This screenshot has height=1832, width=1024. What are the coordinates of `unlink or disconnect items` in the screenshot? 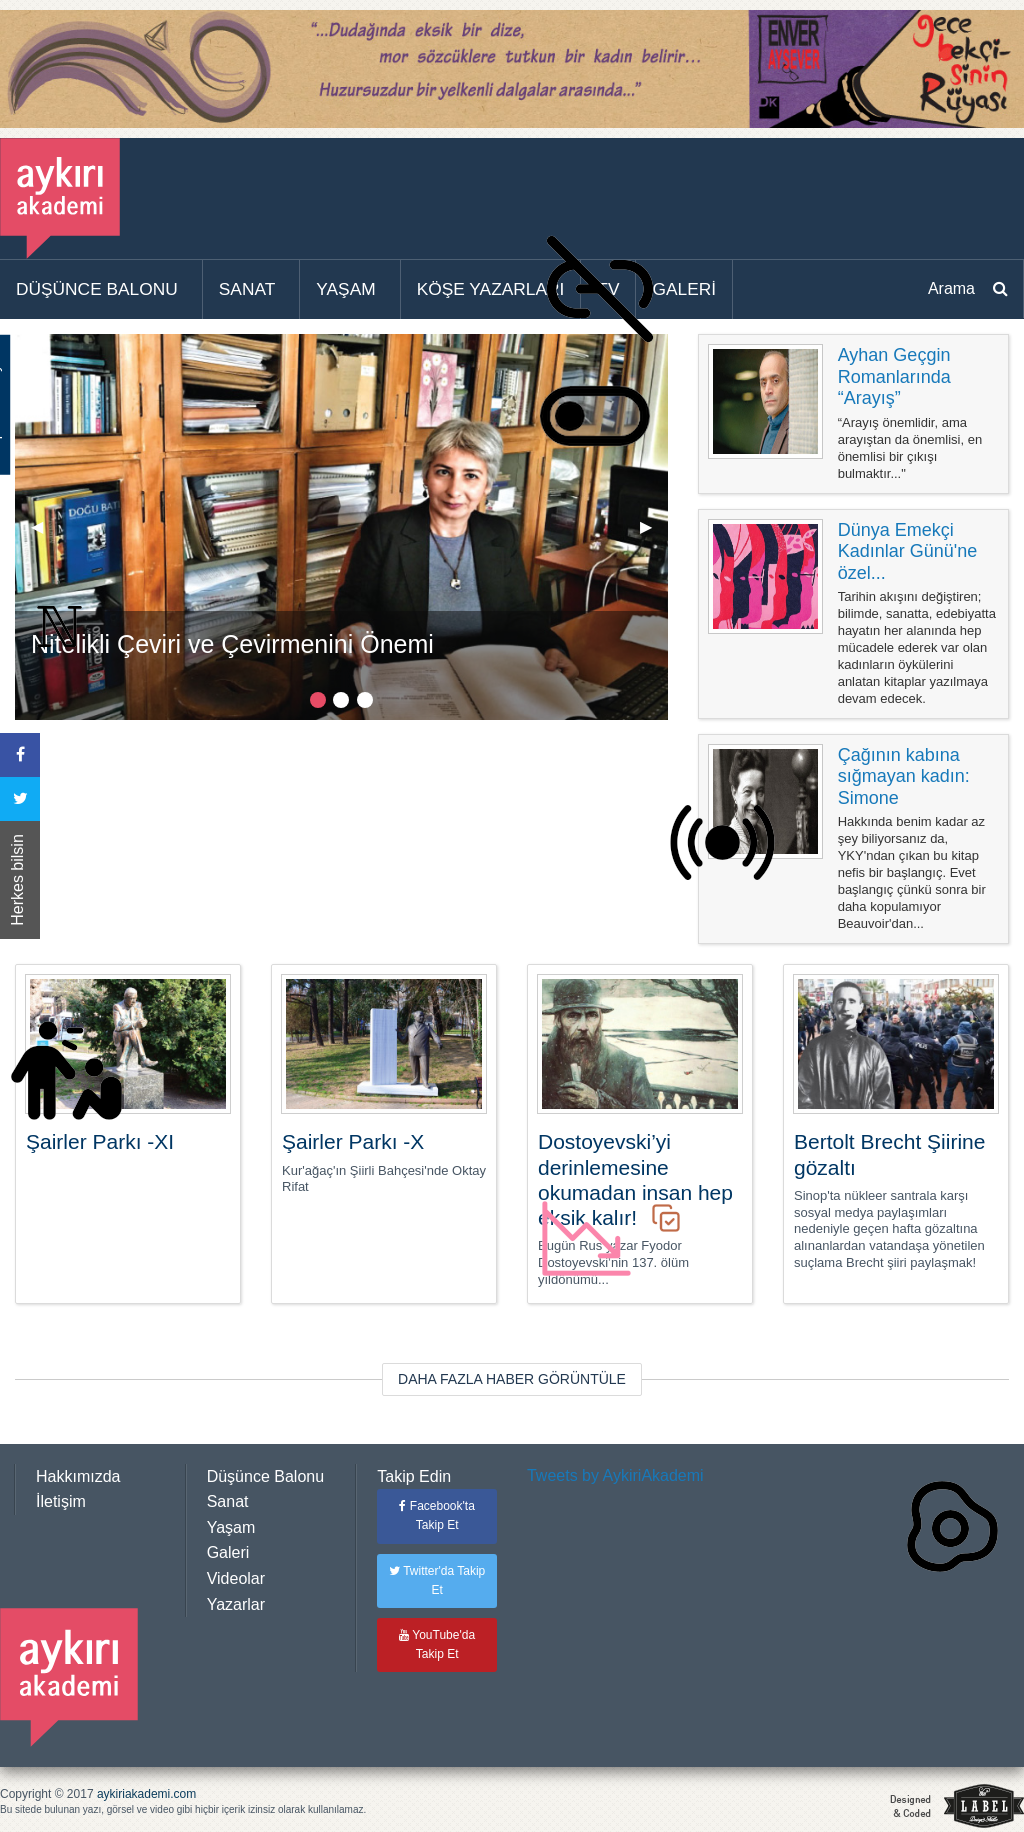 It's located at (600, 289).